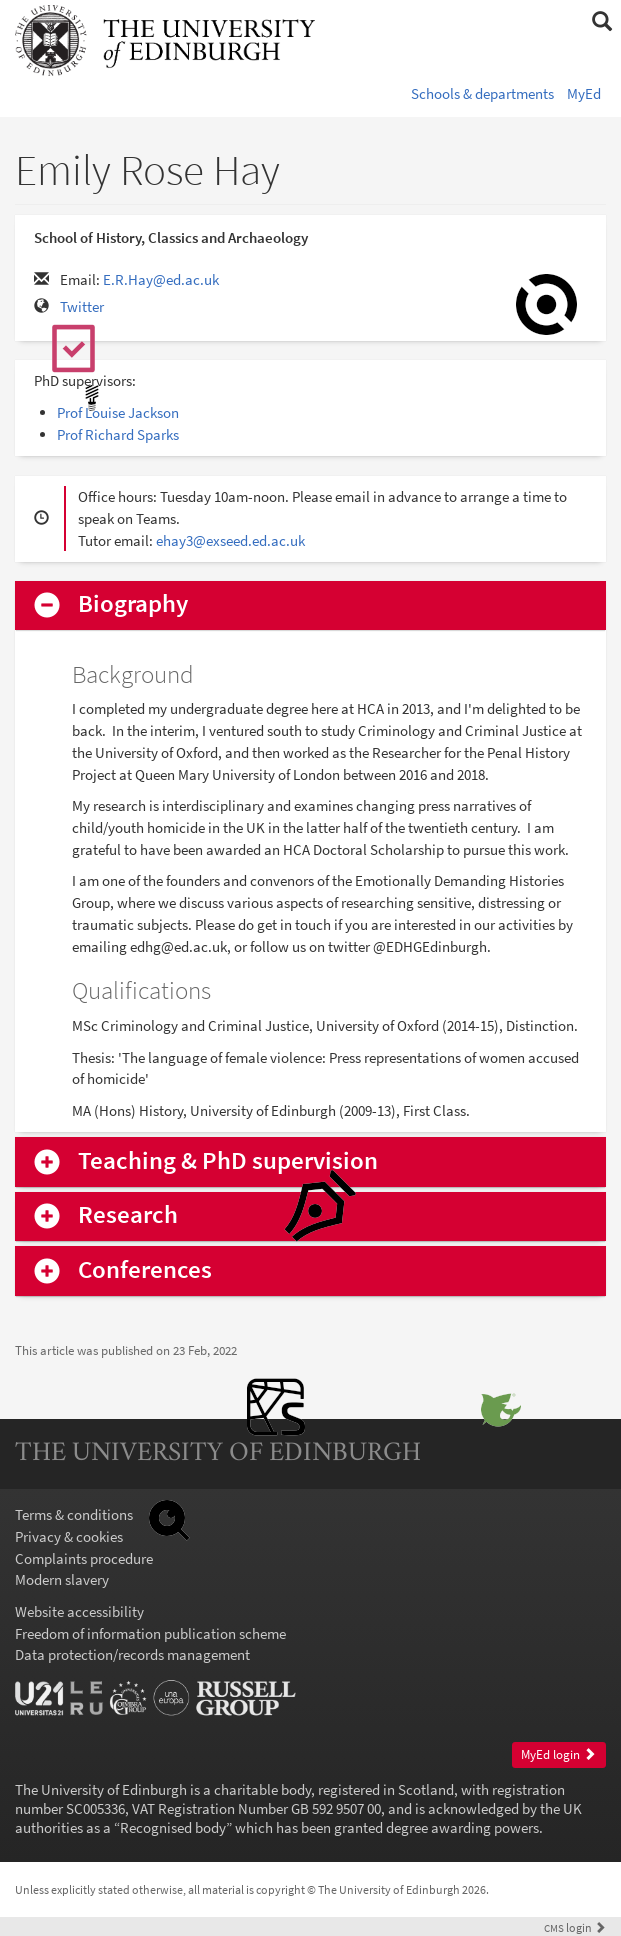 The image size is (621, 1936). What do you see at coordinates (501, 1410) in the screenshot?
I see `freenas open-source storage software logo` at bounding box center [501, 1410].